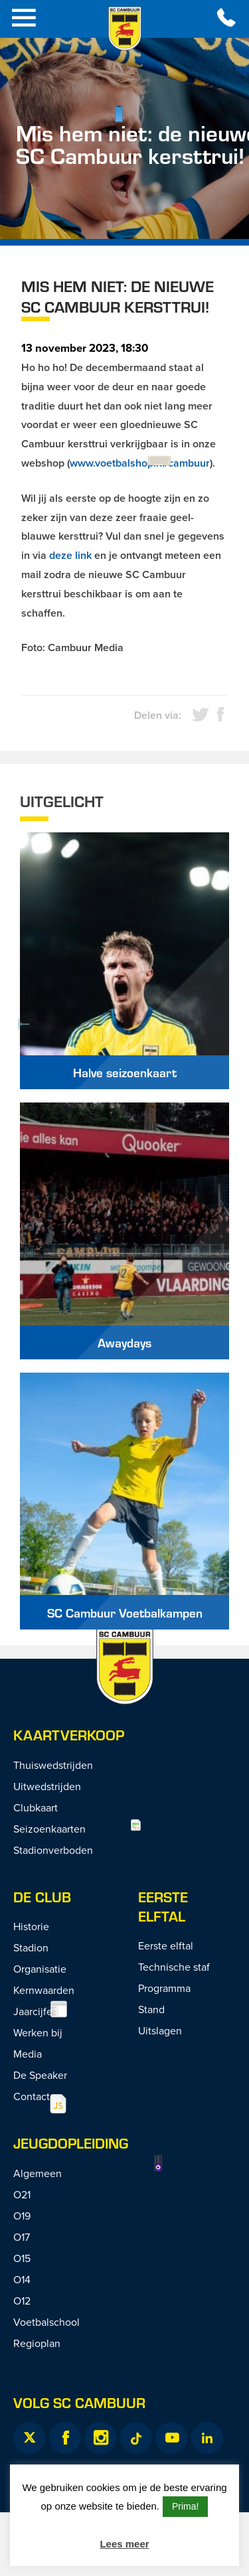 This screenshot has height=2576, width=249. Describe the element at coordinates (159, 461) in the screenshot. I see `connect a wireless bluetooth keyboard` at that location.